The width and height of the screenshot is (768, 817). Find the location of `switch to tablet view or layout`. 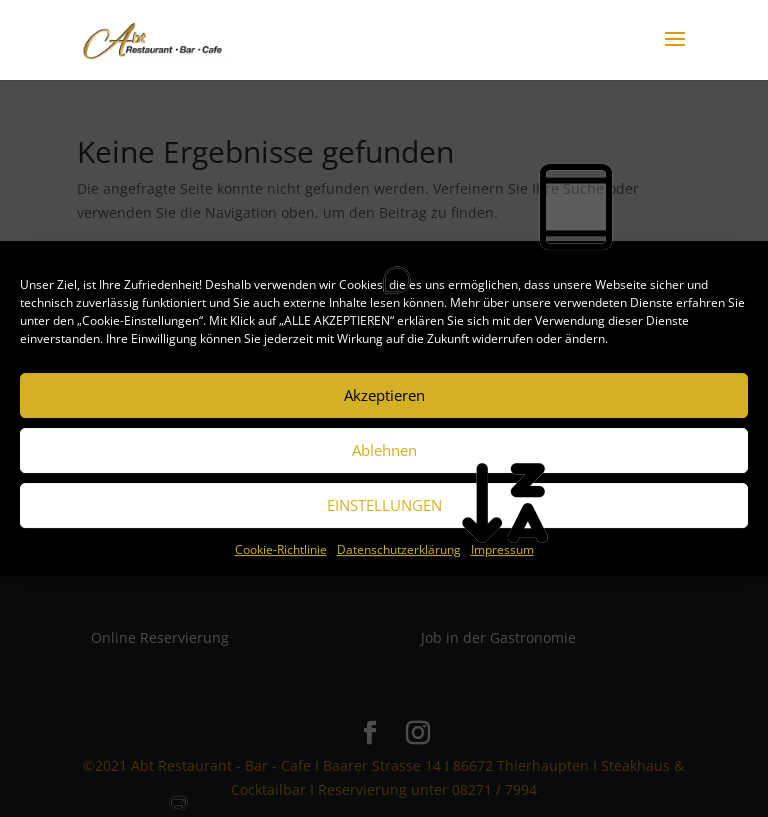

switch to tablet view or layout is located at coordinates (576, 207).